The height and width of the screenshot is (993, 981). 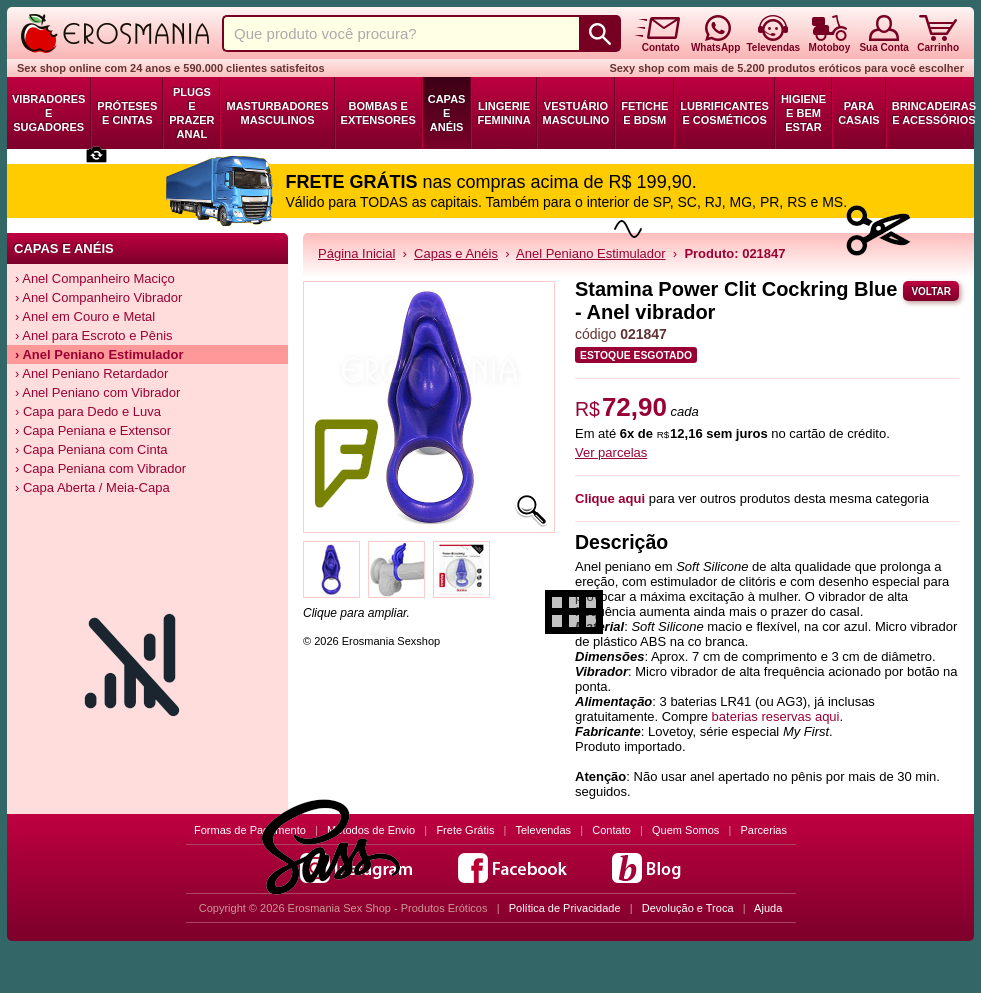 What do you see at coordinates (628, 229) in the screenshot?
I see `indicates audio or sound wave settings` at bounding box center [628, 229].